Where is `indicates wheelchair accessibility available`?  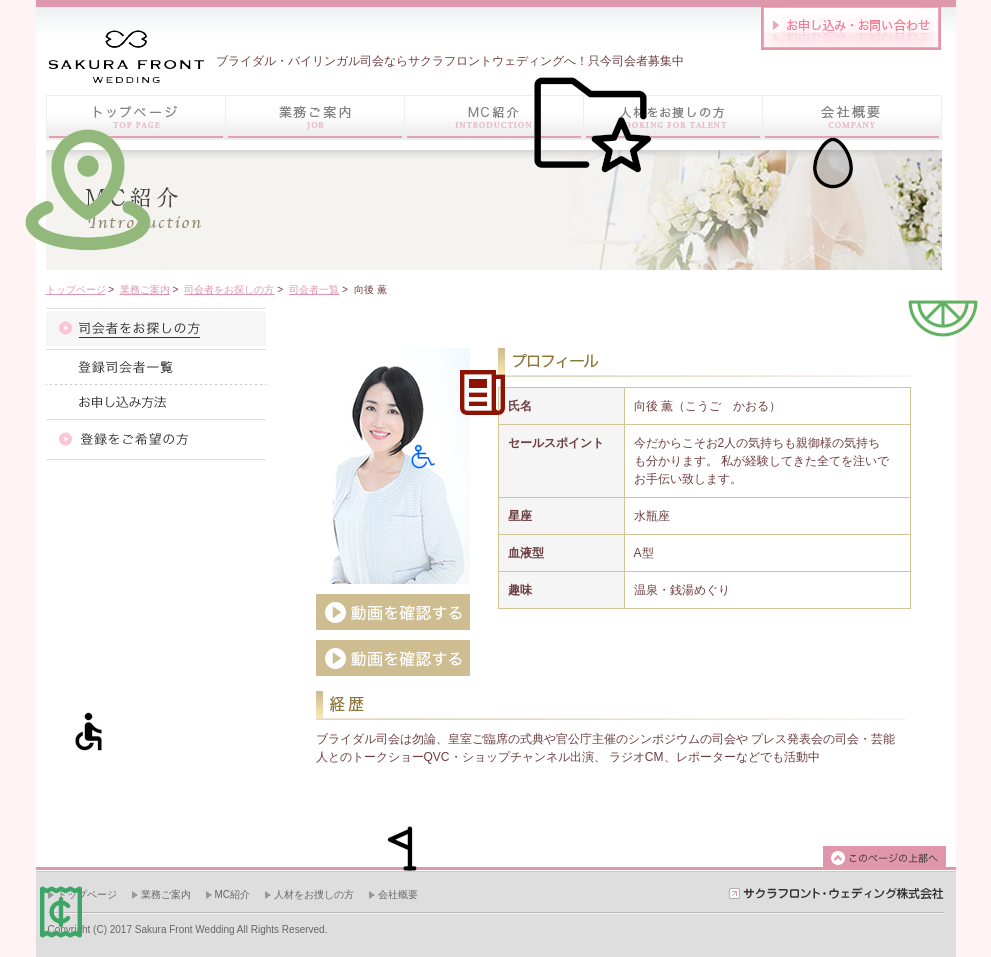
indicates wheelchair accessibility available is located at coordinates (421, 457).